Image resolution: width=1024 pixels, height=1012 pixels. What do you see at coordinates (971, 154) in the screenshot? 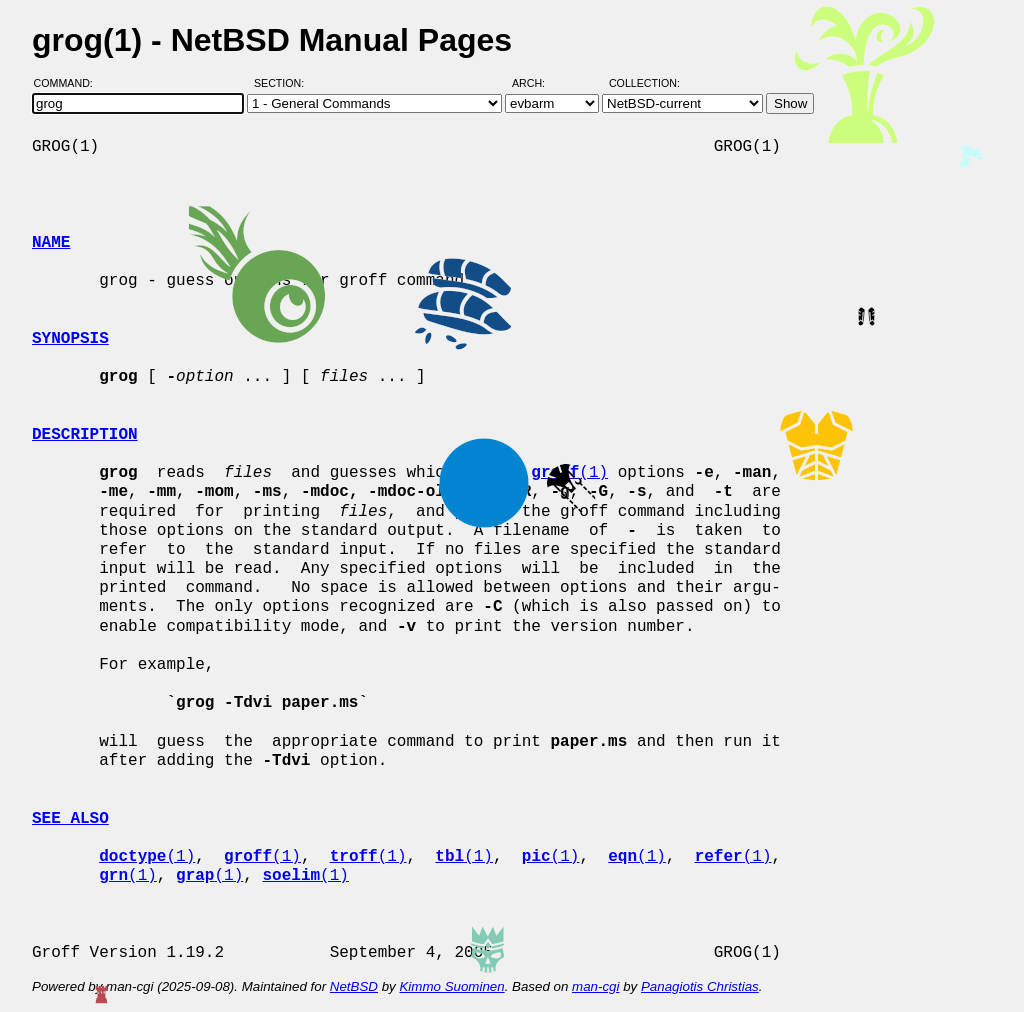
I see `camel-related game content or desert theme` at bounding box center [971, 154].